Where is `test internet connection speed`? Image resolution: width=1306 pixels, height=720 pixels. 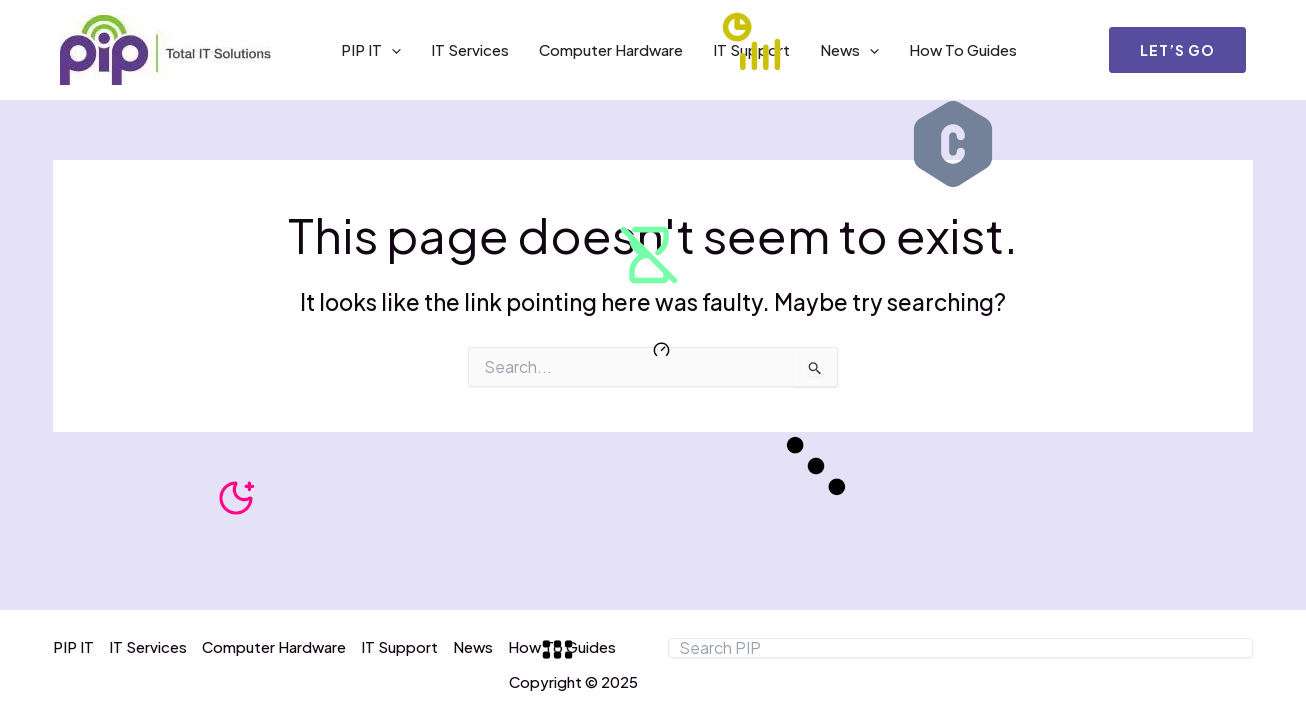 test internet connection speed is located at coordinates (661, 349).